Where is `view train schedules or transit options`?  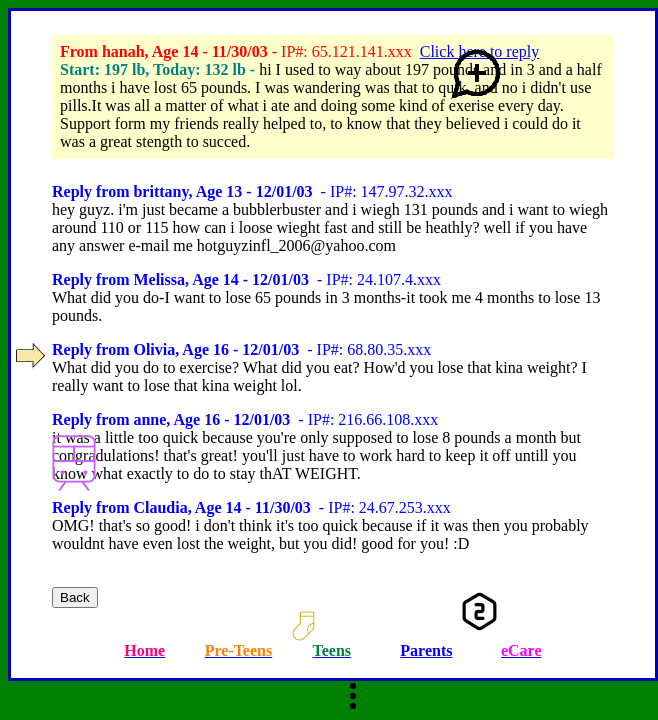 view train schedules or transit options is located at coordinates (74, 461).